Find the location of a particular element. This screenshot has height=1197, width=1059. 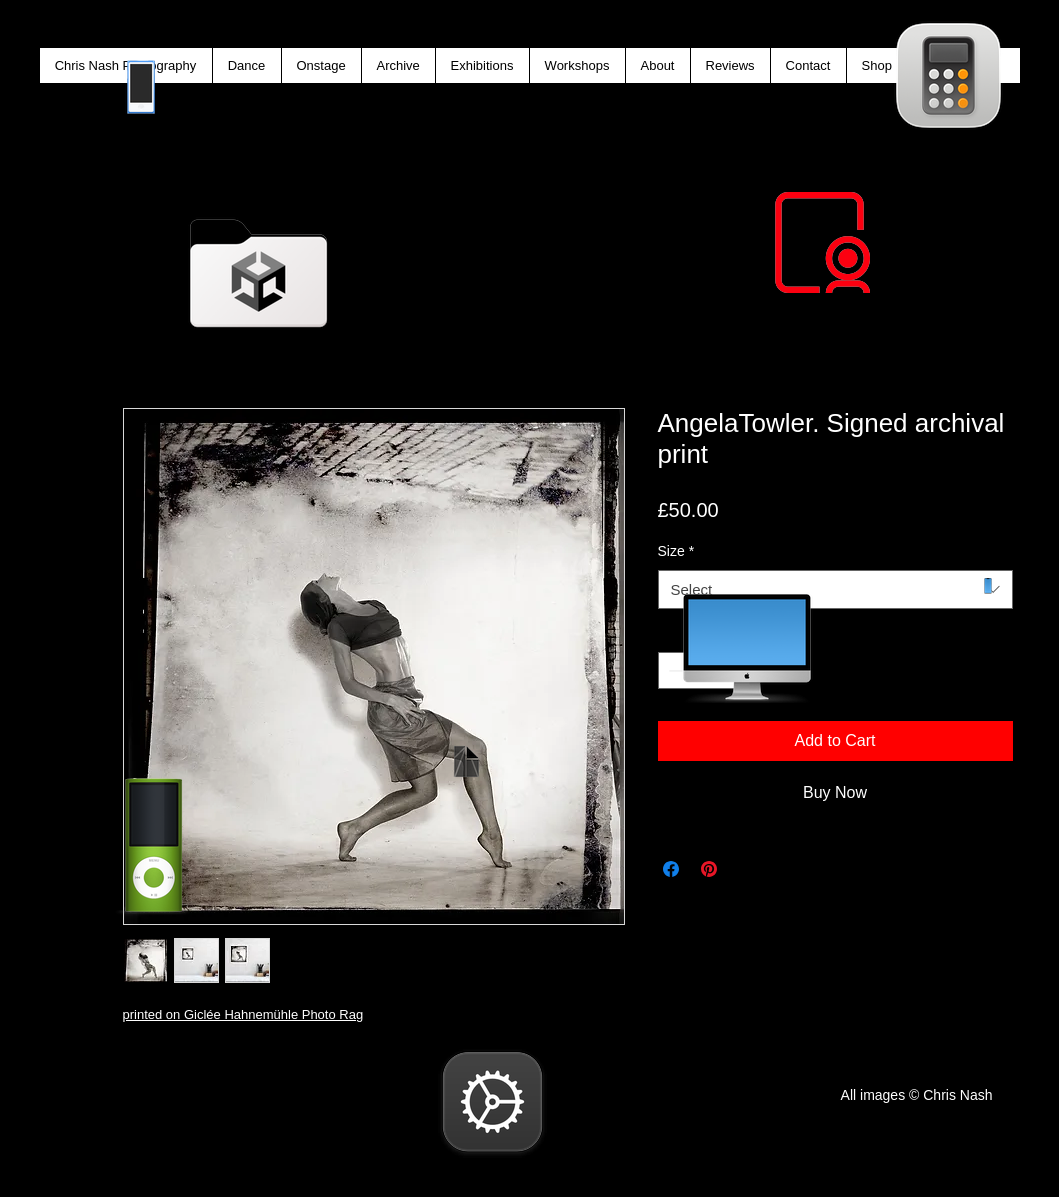

open unity game engine project files is located at coordinates (258, 277).